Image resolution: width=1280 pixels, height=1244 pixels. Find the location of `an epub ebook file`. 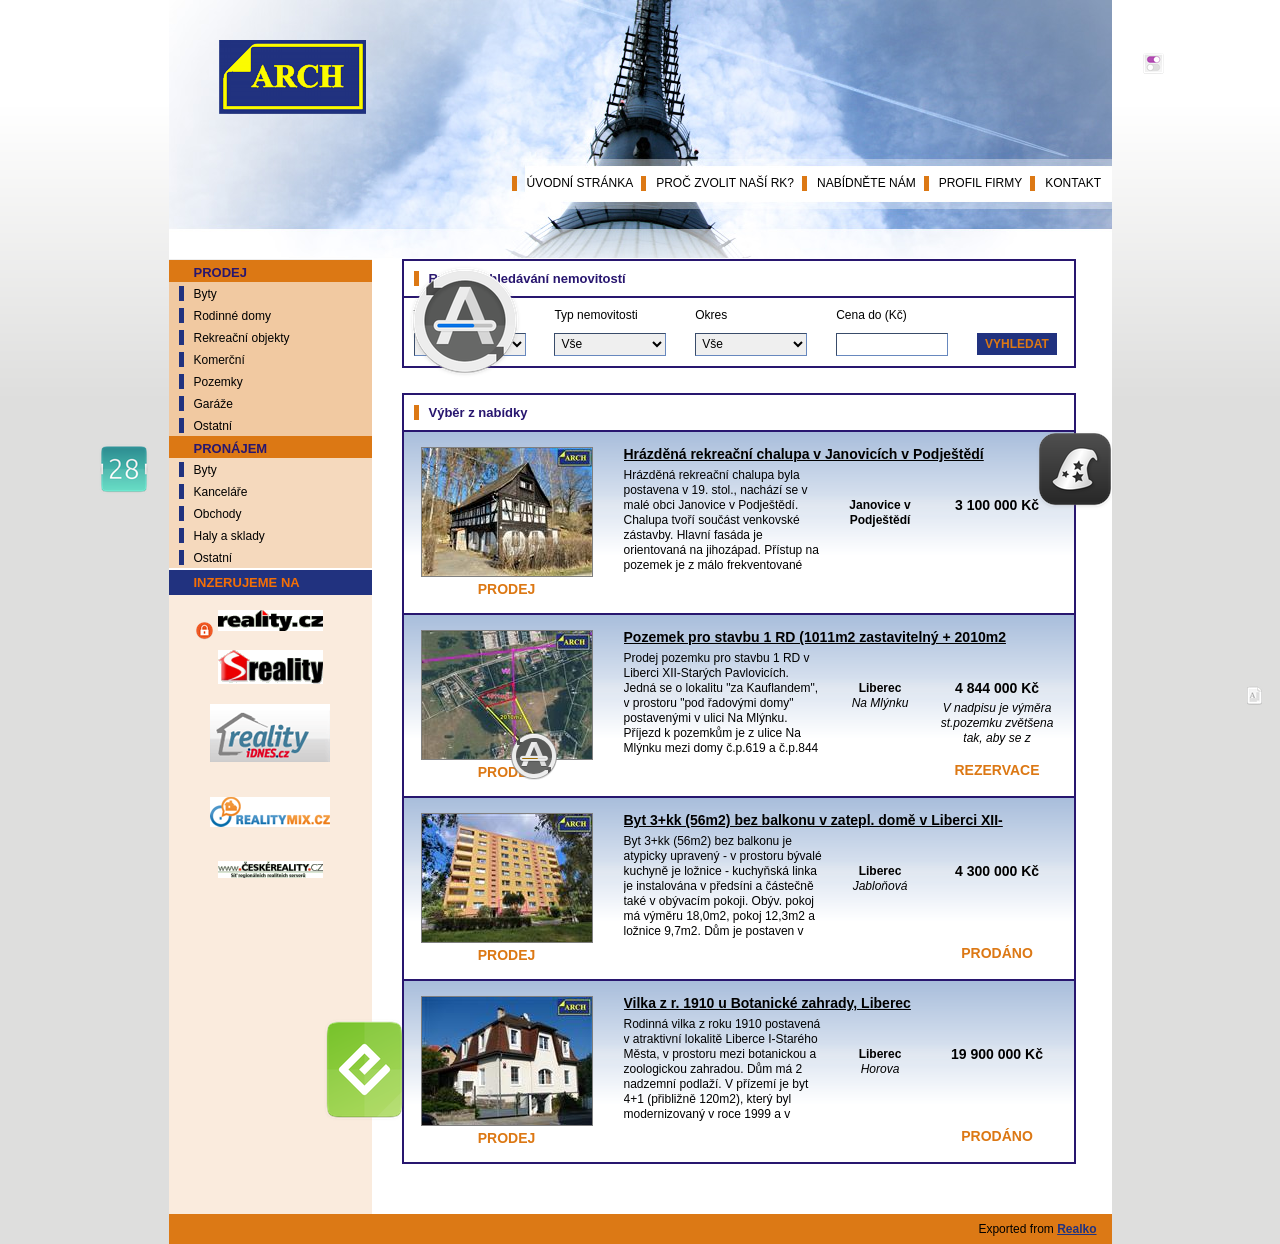

an epub ebook file is located at coordinates (364, 1069).